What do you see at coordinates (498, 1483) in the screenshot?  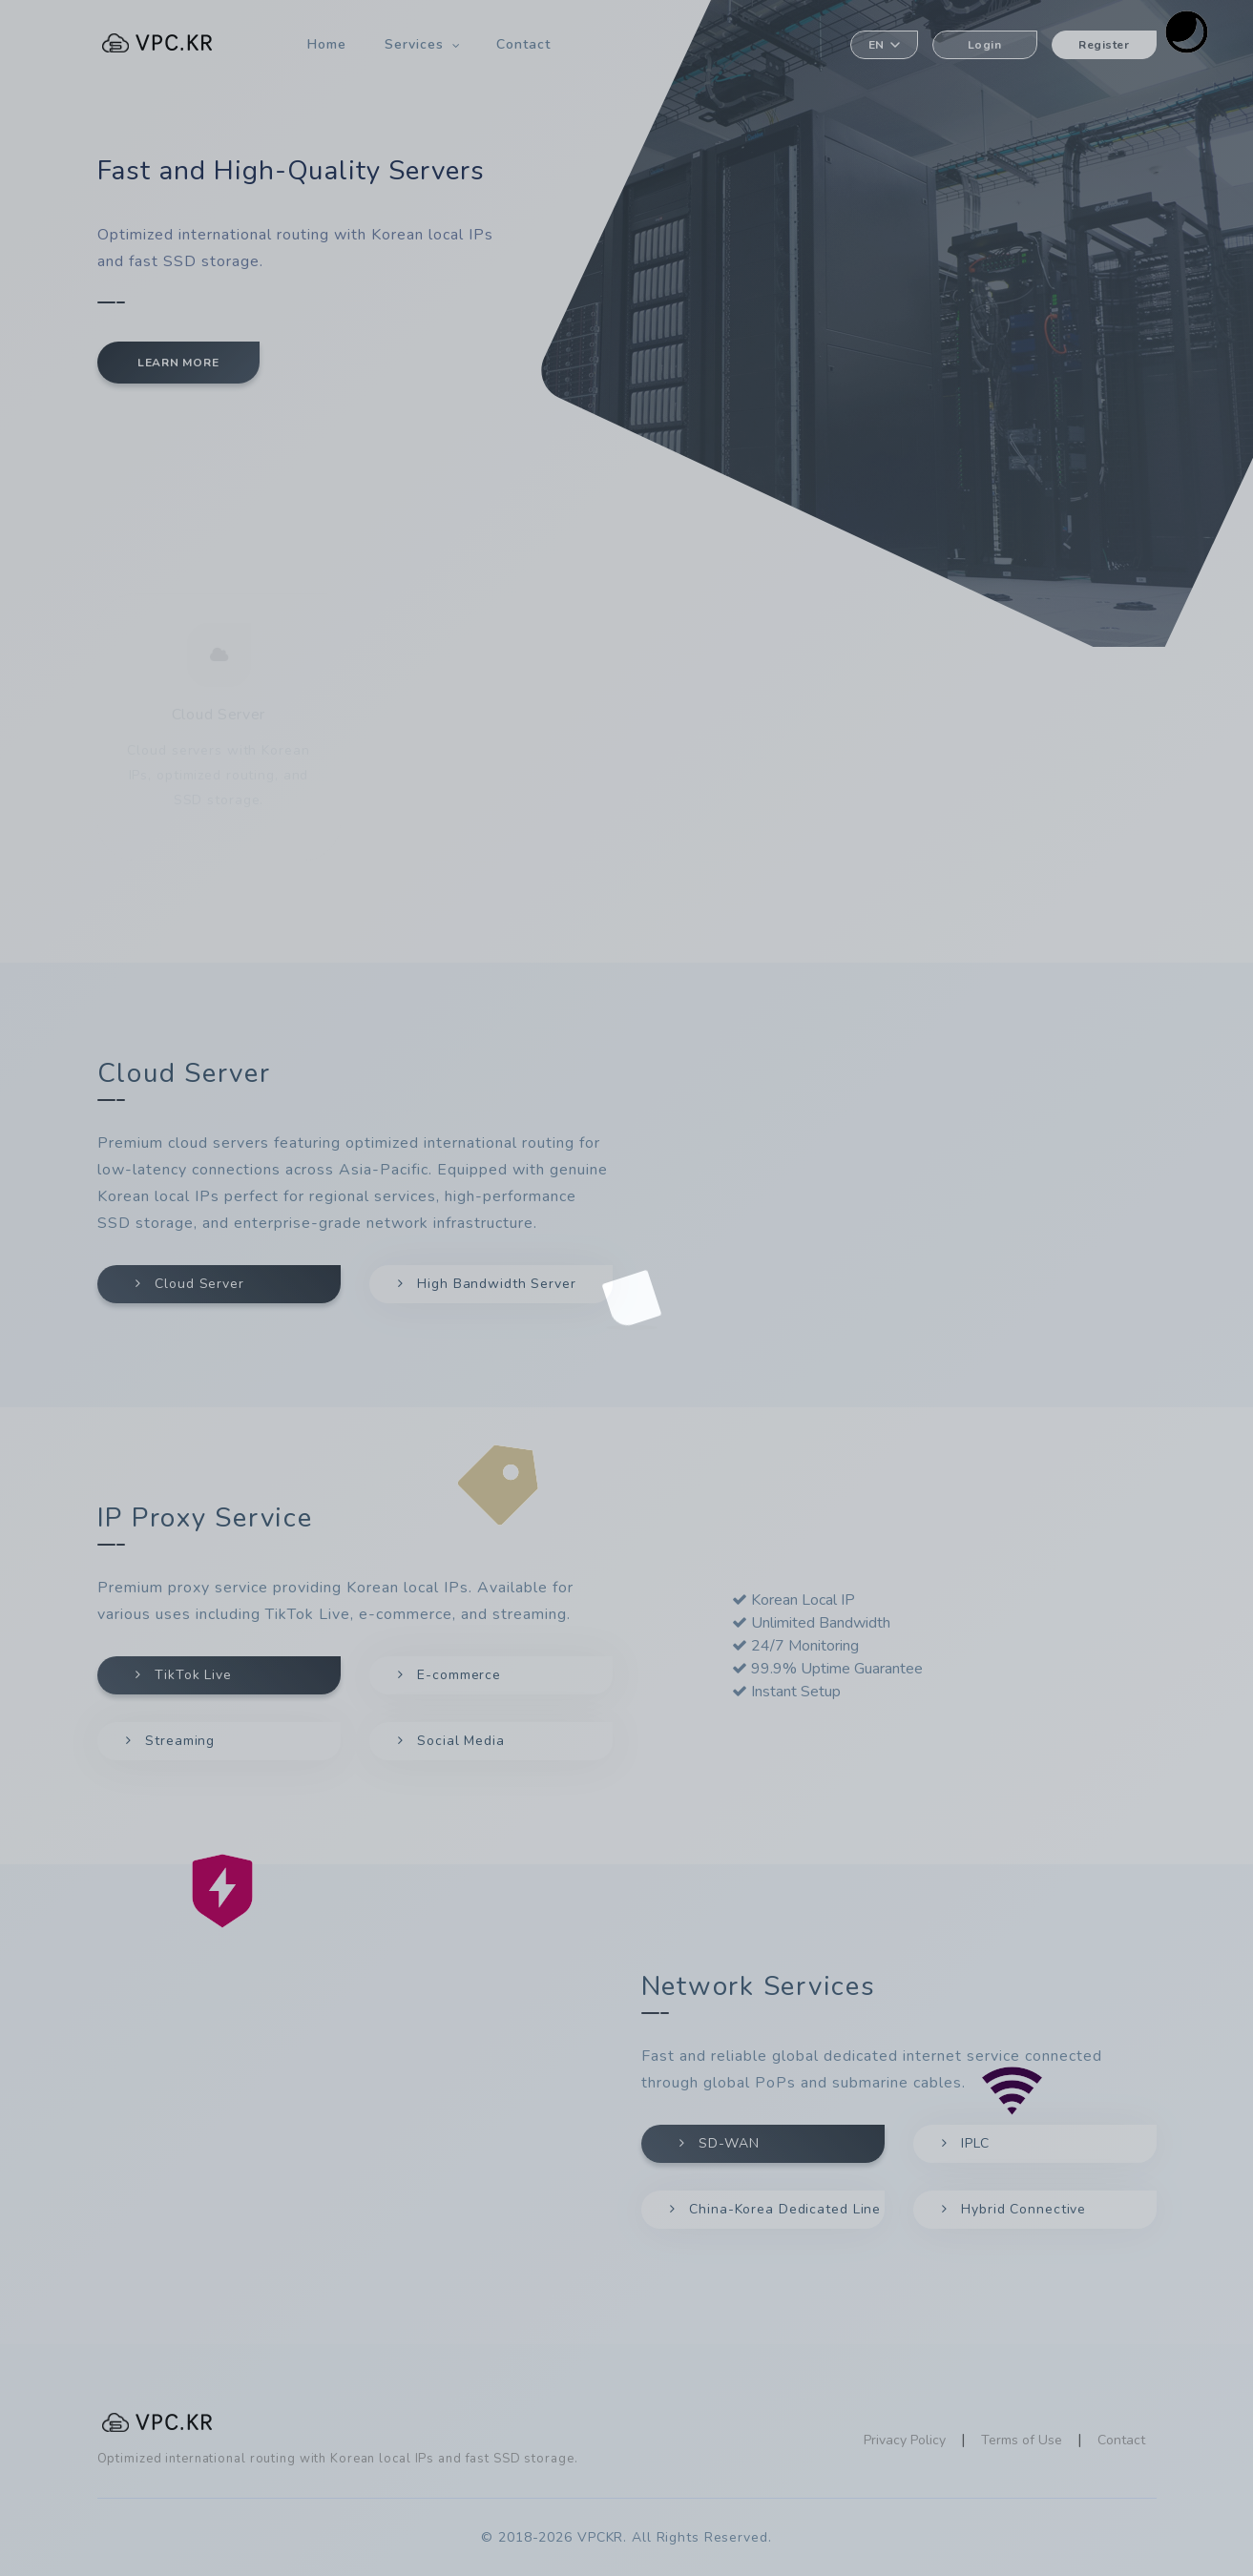 I see `view price or discount tag` at bounding box center [498, 1483].